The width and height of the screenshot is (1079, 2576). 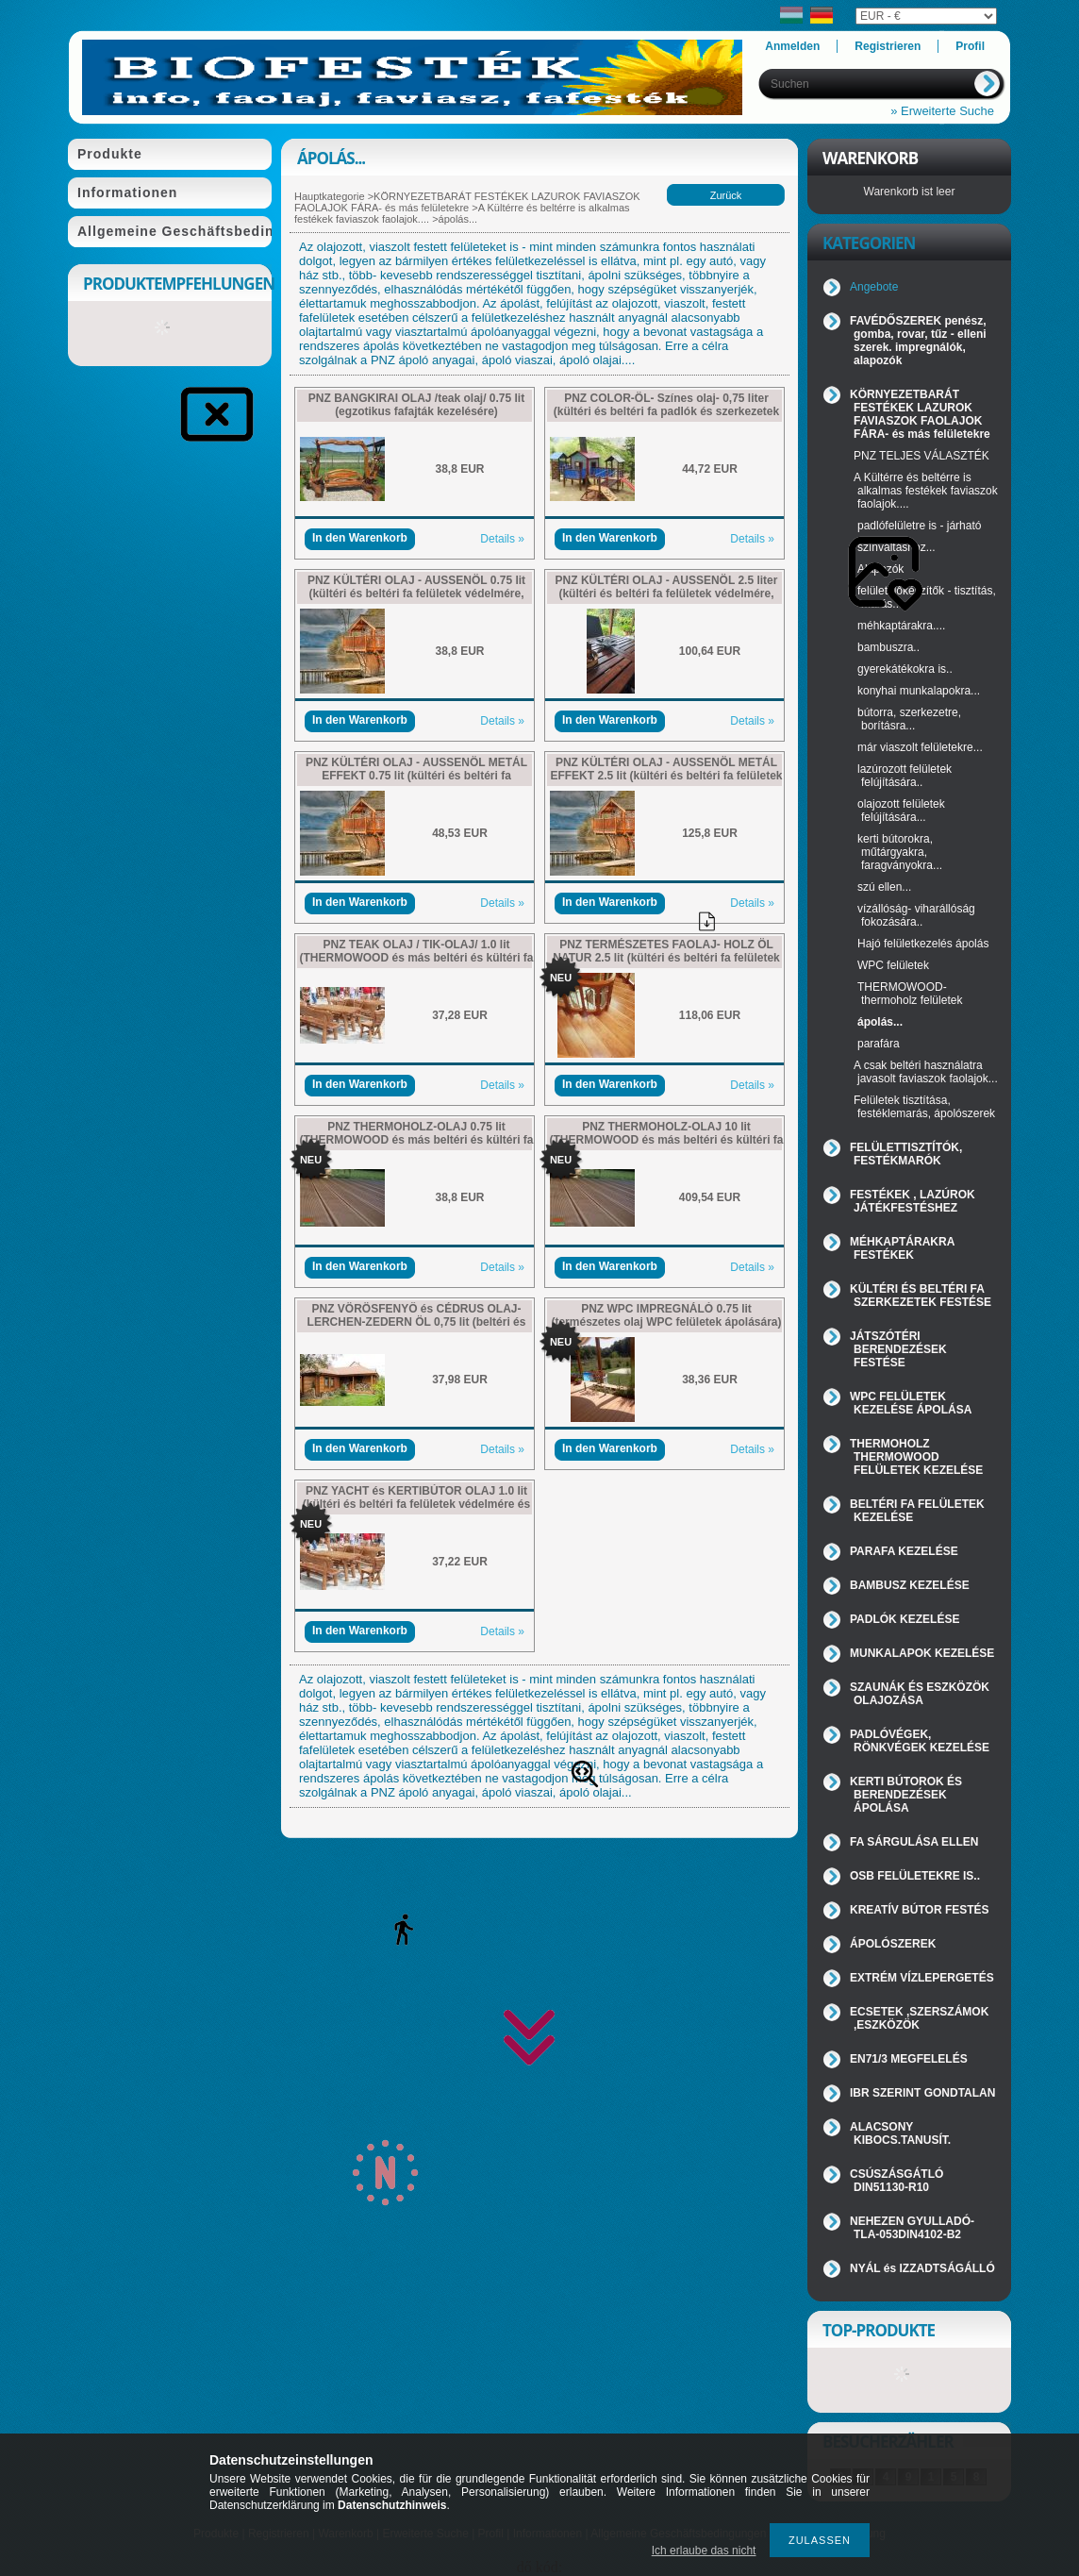 I want to click on indicates a draft or pending status for an item, so click(x=385, y=2172).